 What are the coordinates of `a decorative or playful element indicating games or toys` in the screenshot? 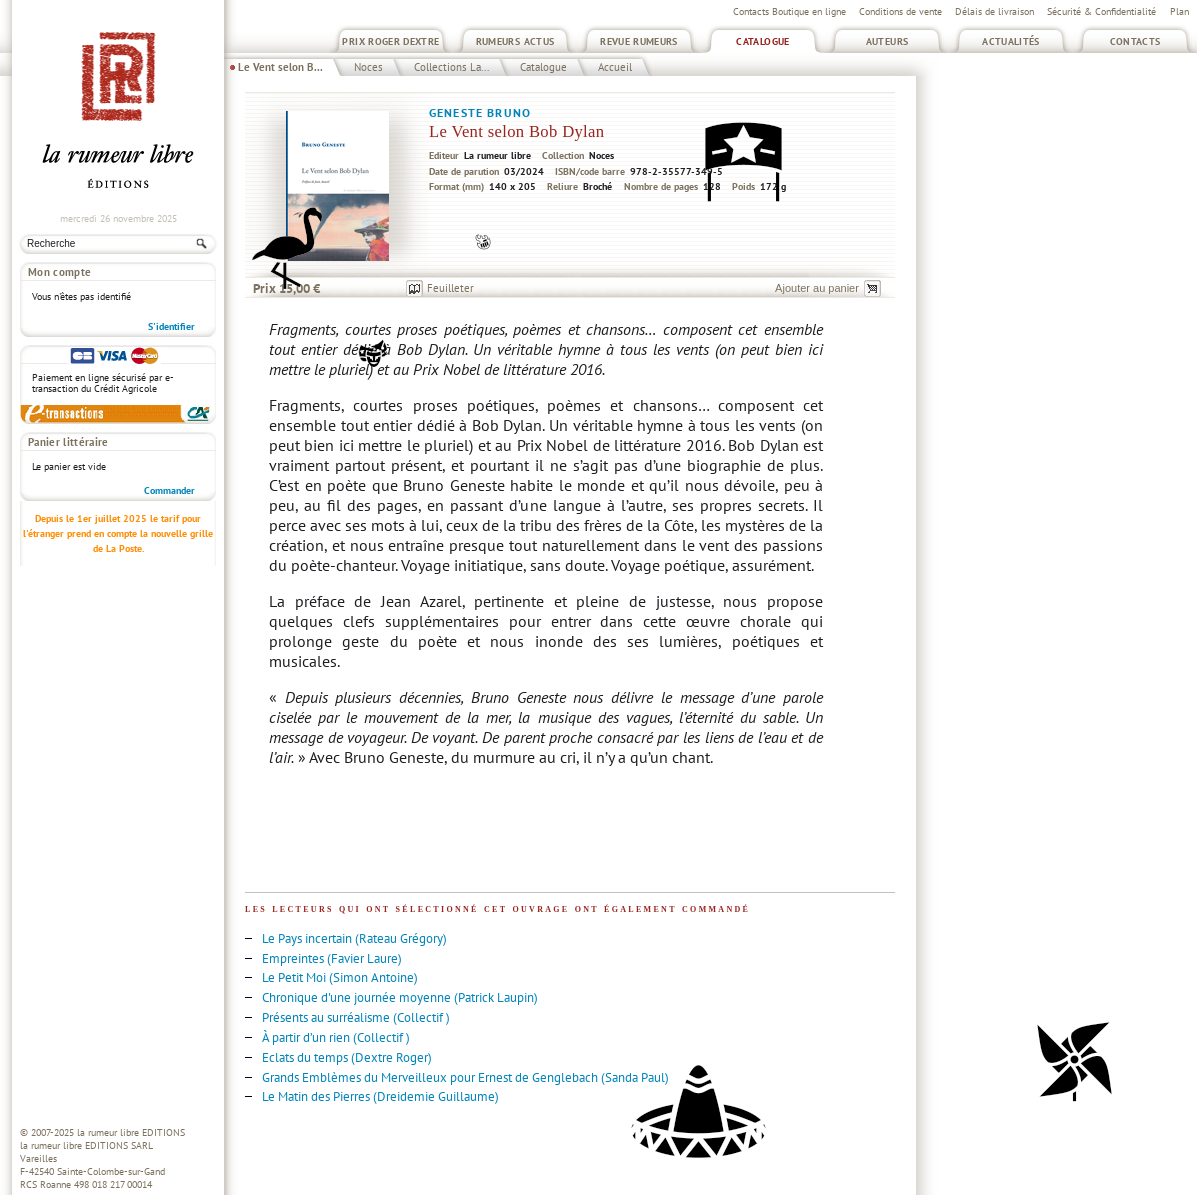 It's located at (1074, 1059).